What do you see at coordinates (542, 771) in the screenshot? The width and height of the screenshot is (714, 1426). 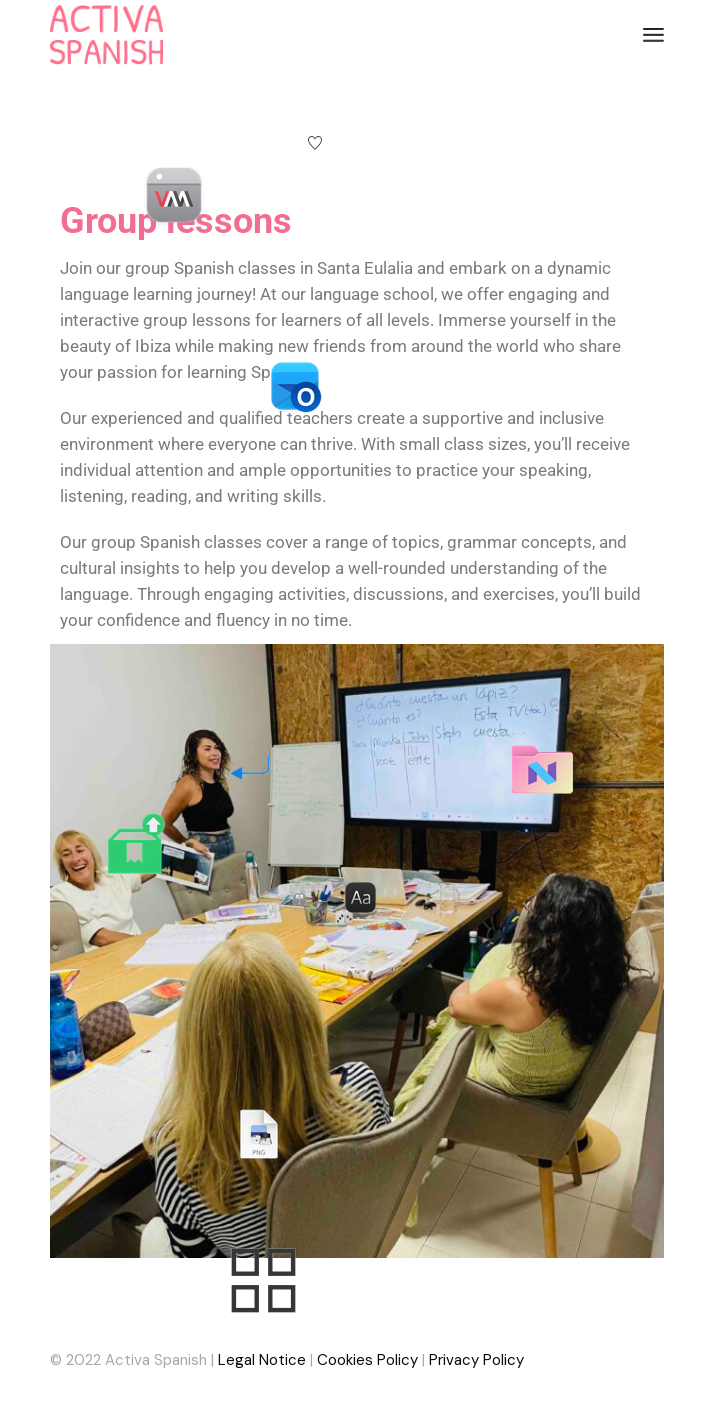 I see `open android nougat files folder` at bounding box center [542, 771].